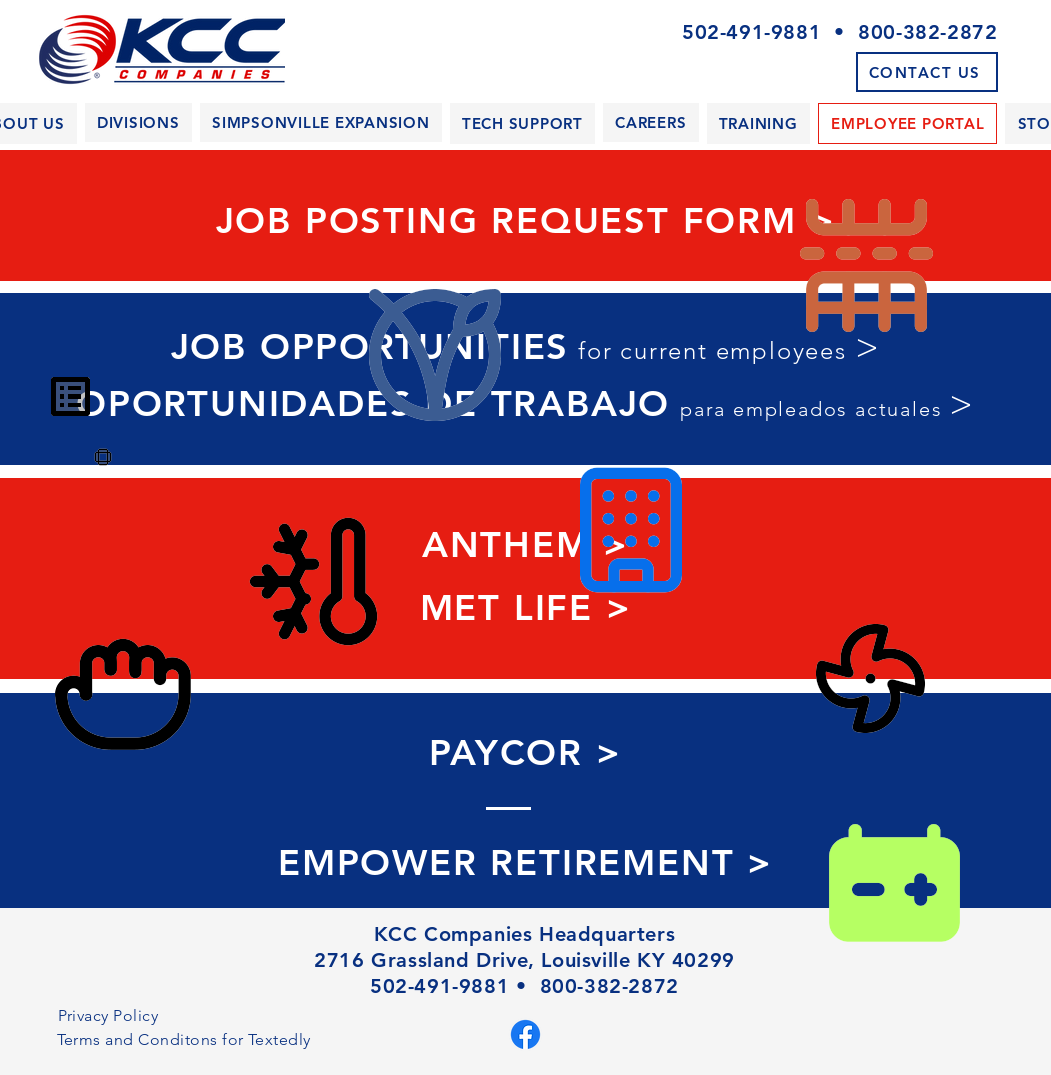 The width and height of the screenshot is (1051, 1075). I want to click on indicates vehicle battery status, so click(894, 889).